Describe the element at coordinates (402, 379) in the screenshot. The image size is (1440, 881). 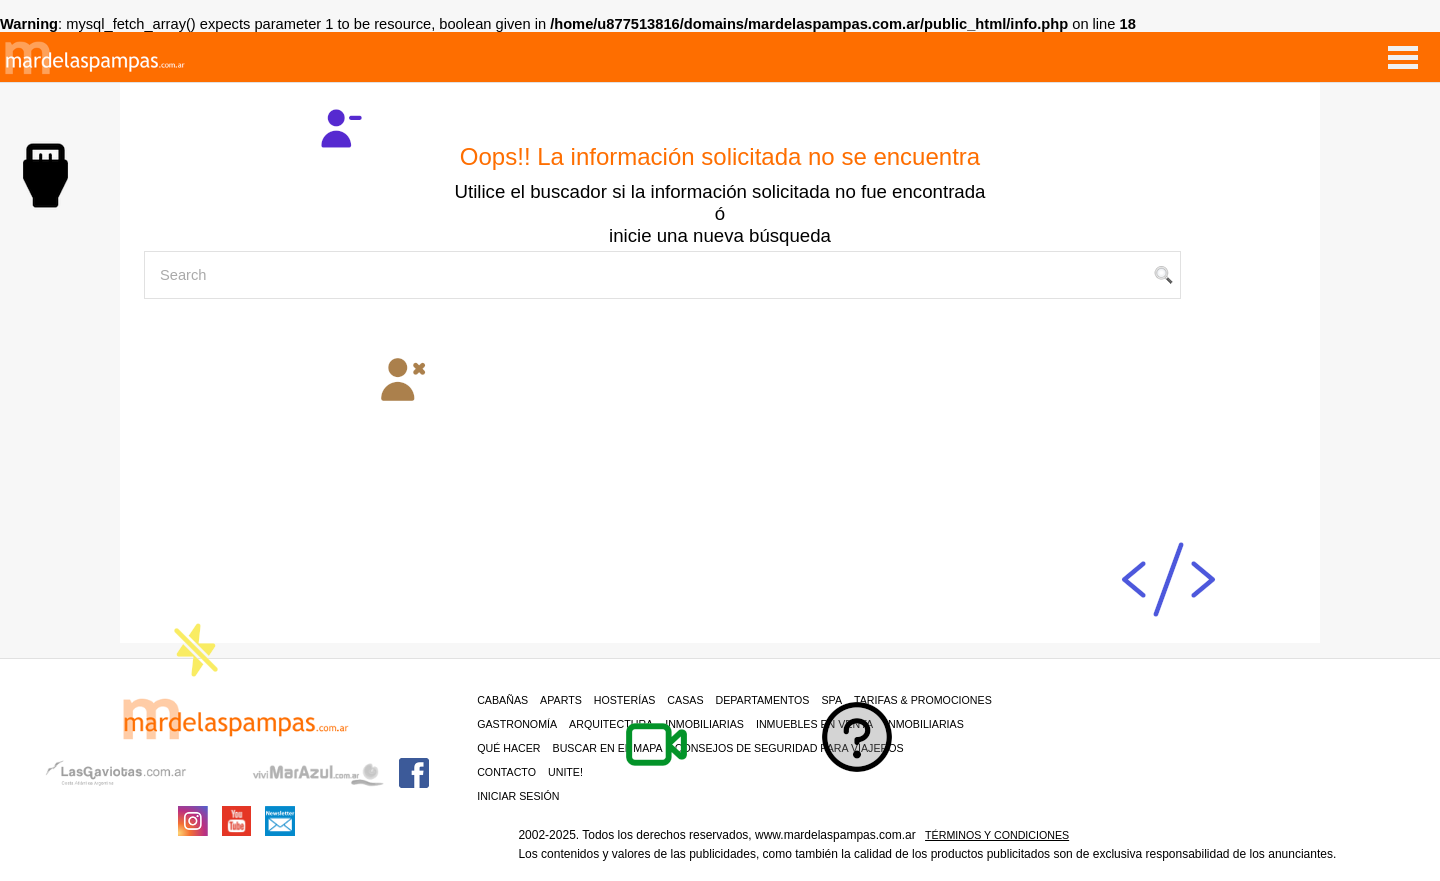
I see `remove a contact or user` at that location.